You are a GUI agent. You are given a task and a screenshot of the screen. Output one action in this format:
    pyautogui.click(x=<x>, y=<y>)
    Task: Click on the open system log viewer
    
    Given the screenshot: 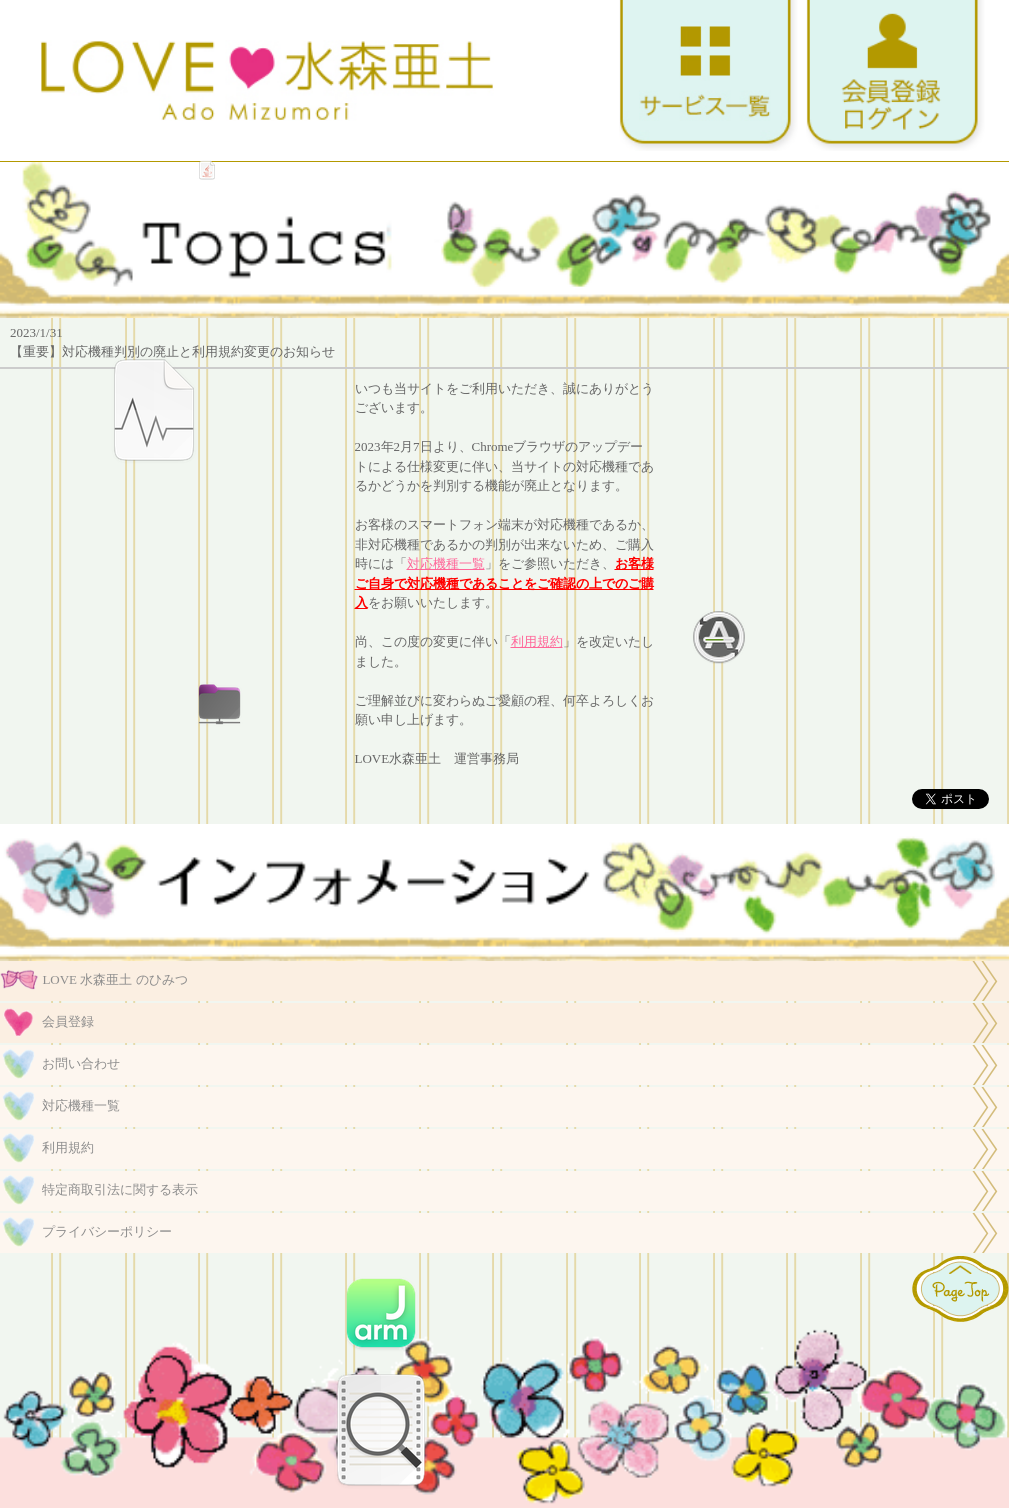 What is the action you would take?
    pyautogui.click(x=381, y=1430)
    